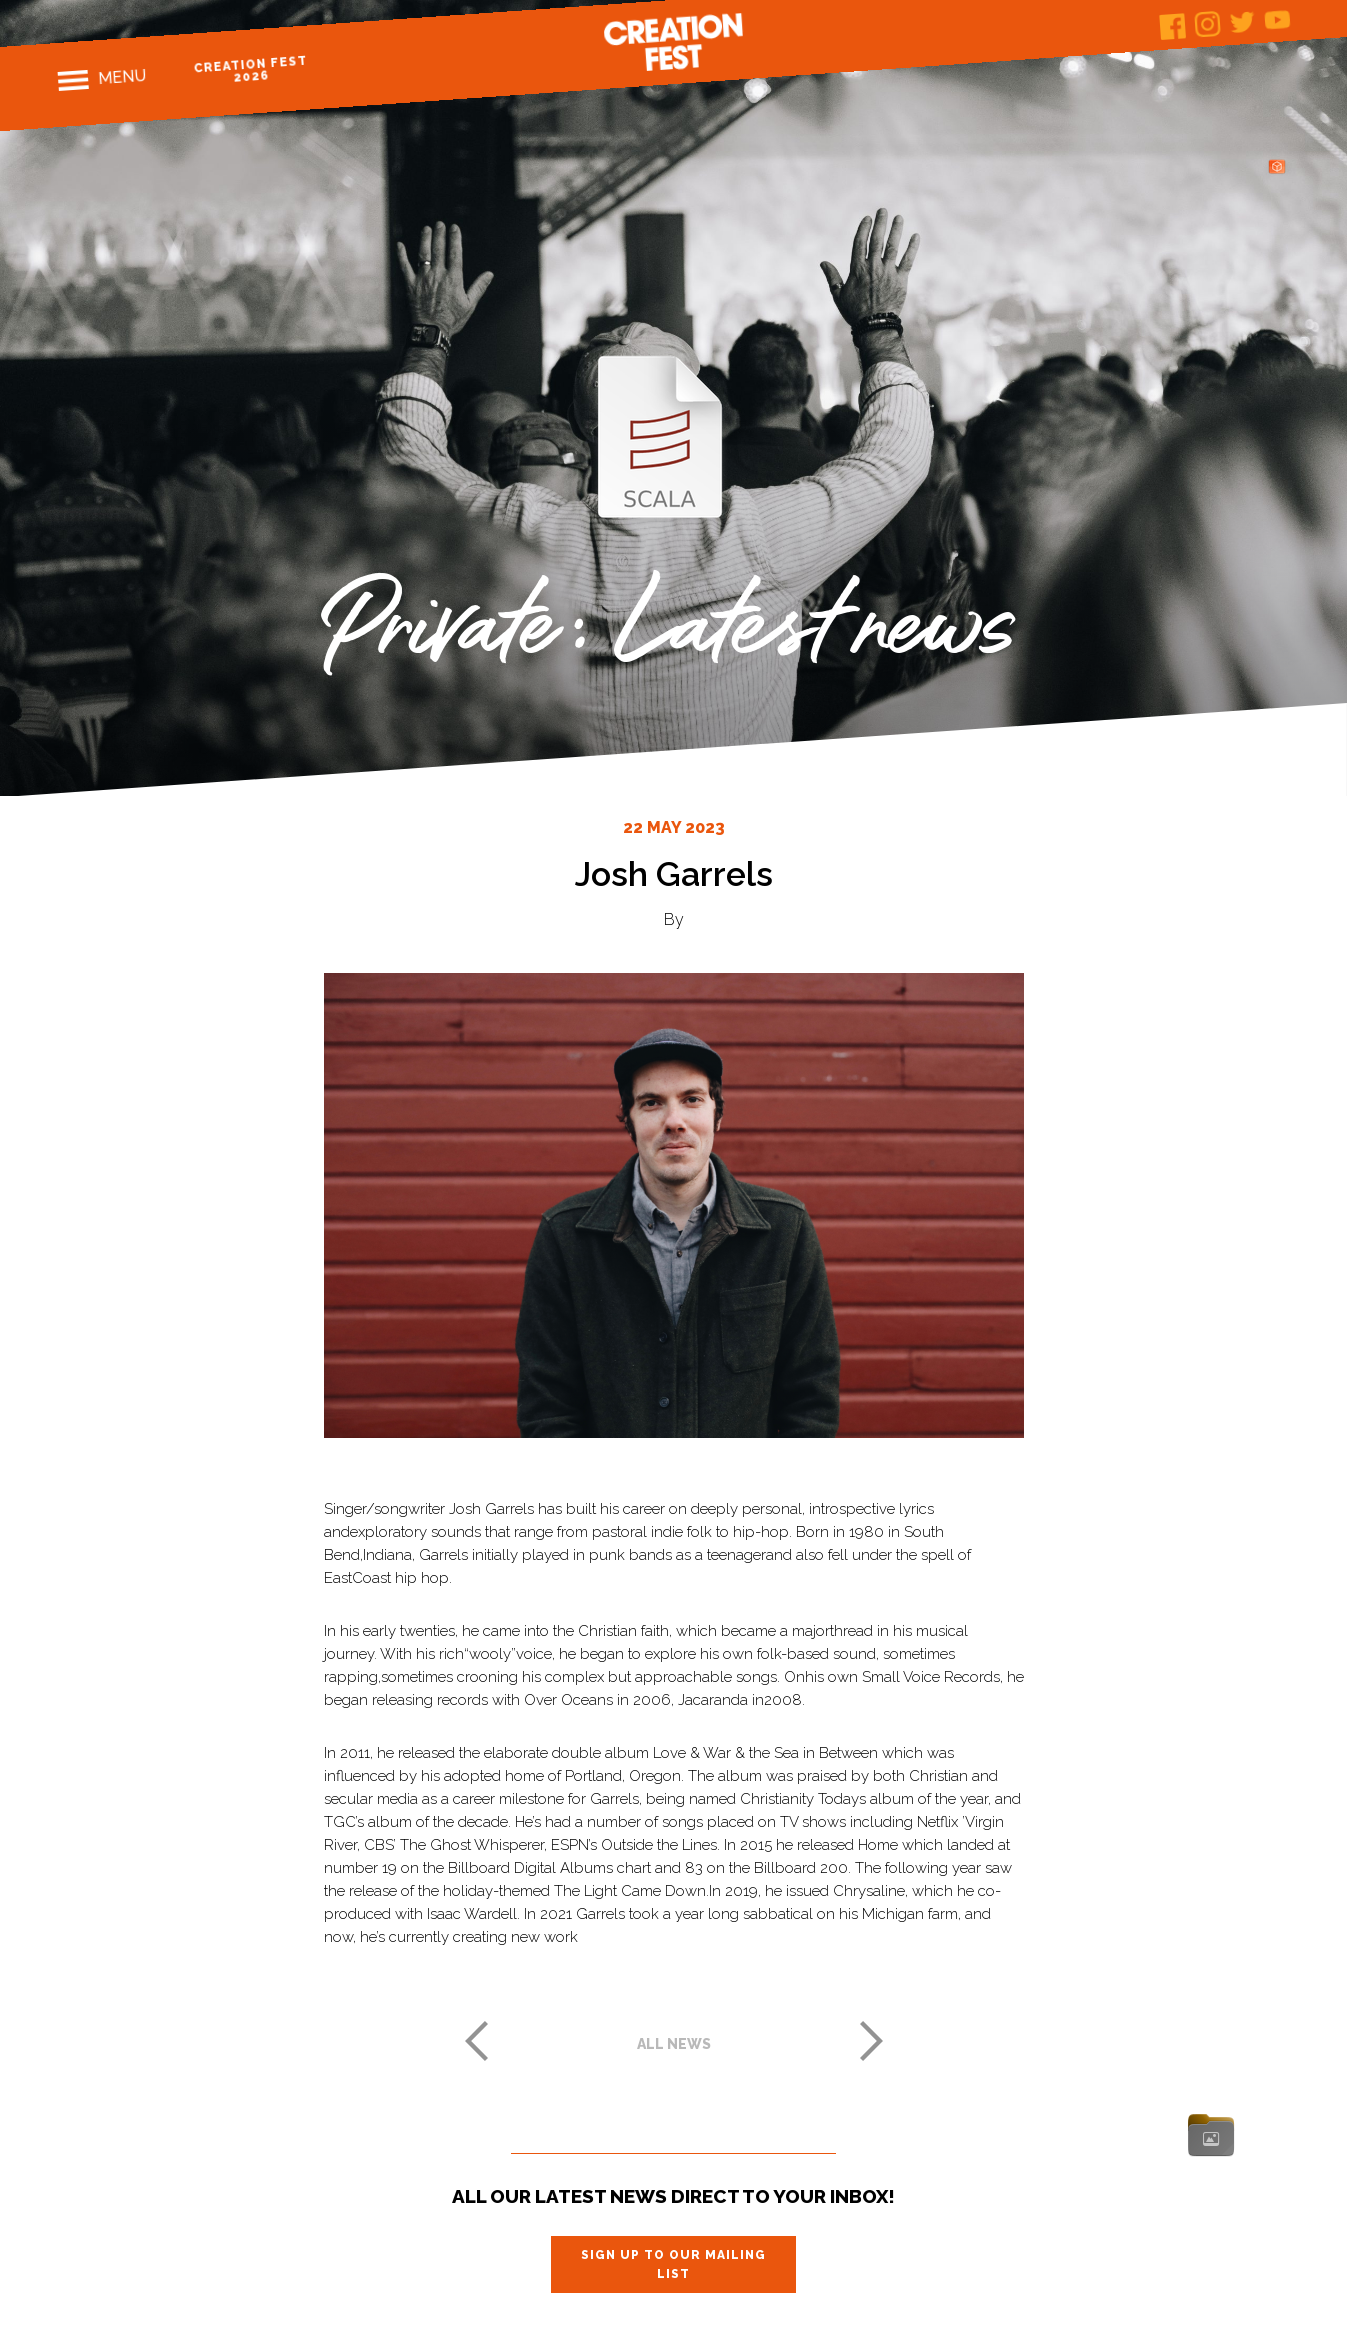  I want to click on a scala source code file, so click(660, 440).